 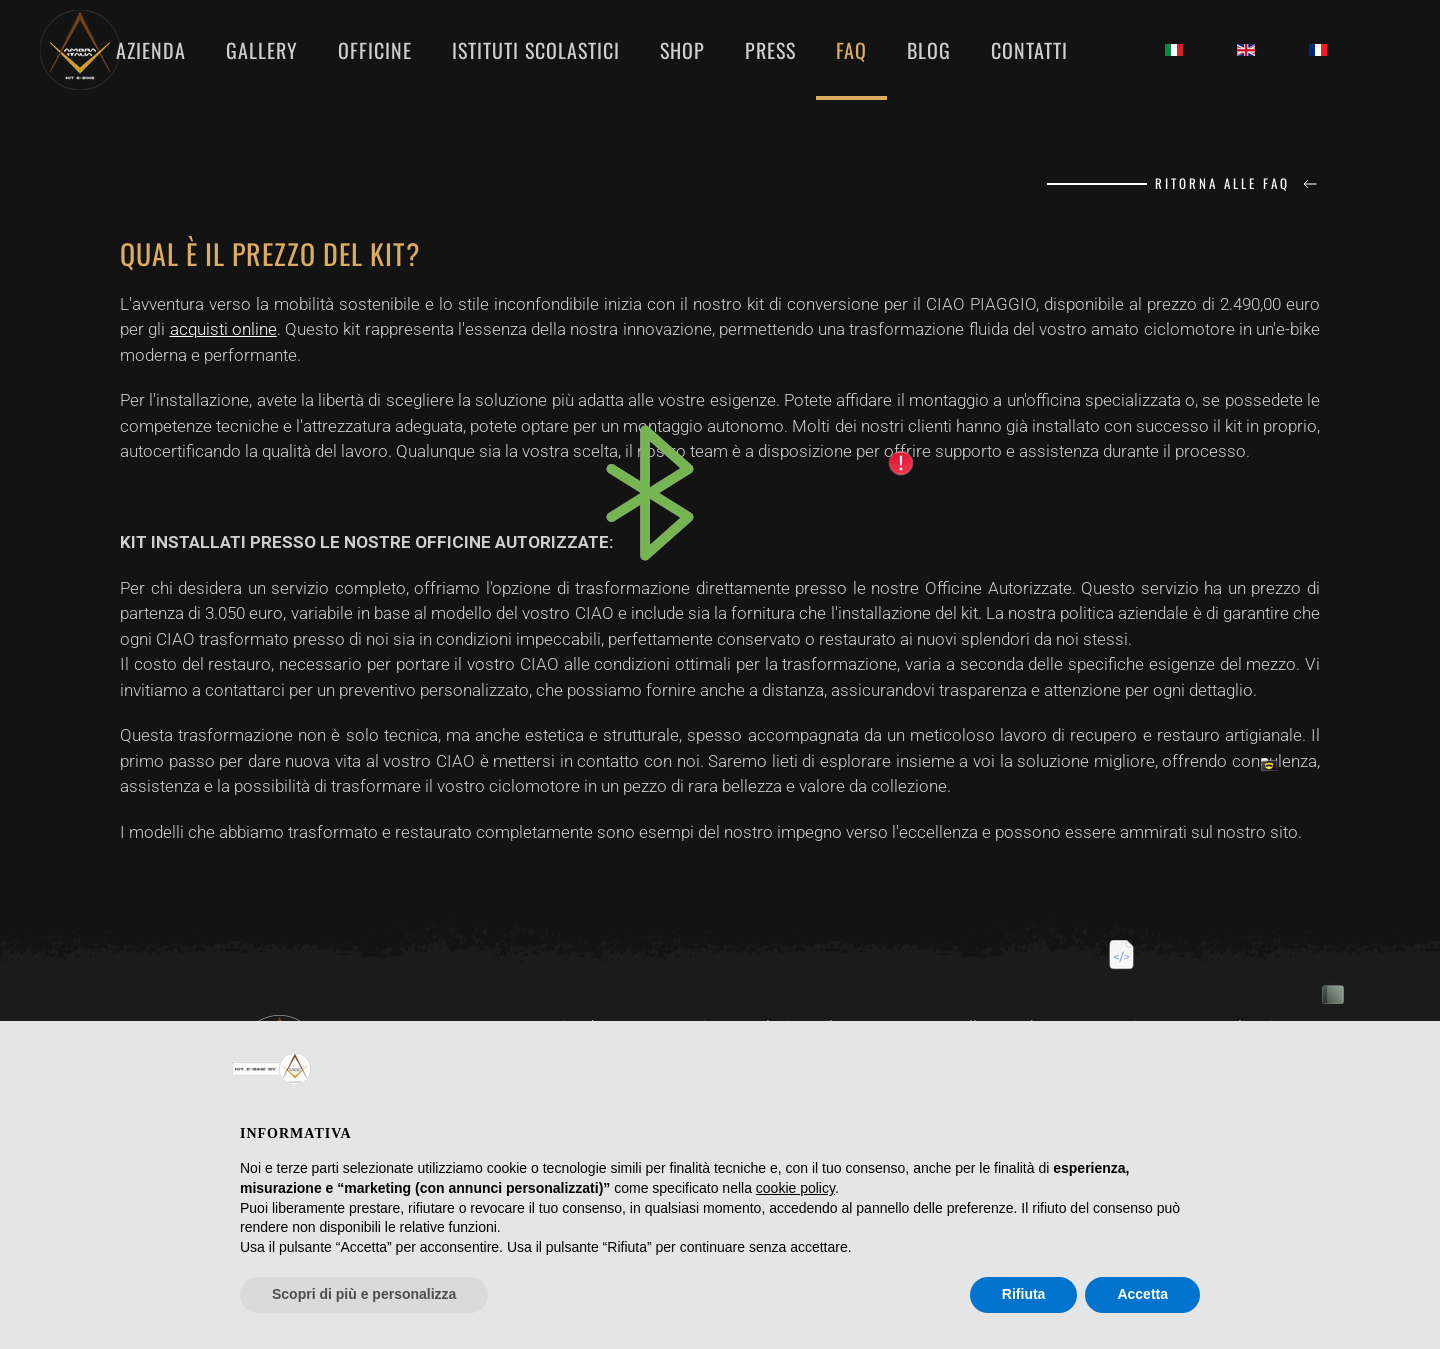 I want to click on folder containing nim programming language projects, so click(x=1269, y=765).